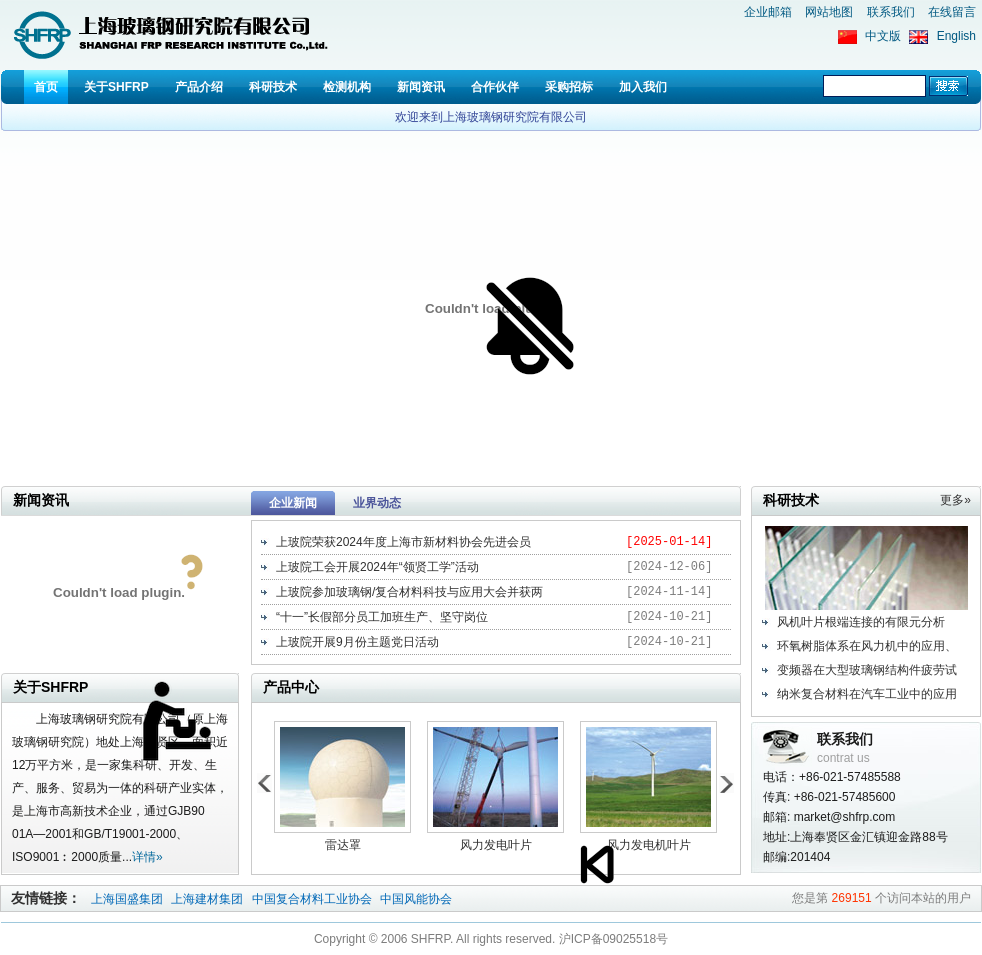  Describe the element at coordinates (530, 326) in the screenshot. I see `mute notifications` at that location.